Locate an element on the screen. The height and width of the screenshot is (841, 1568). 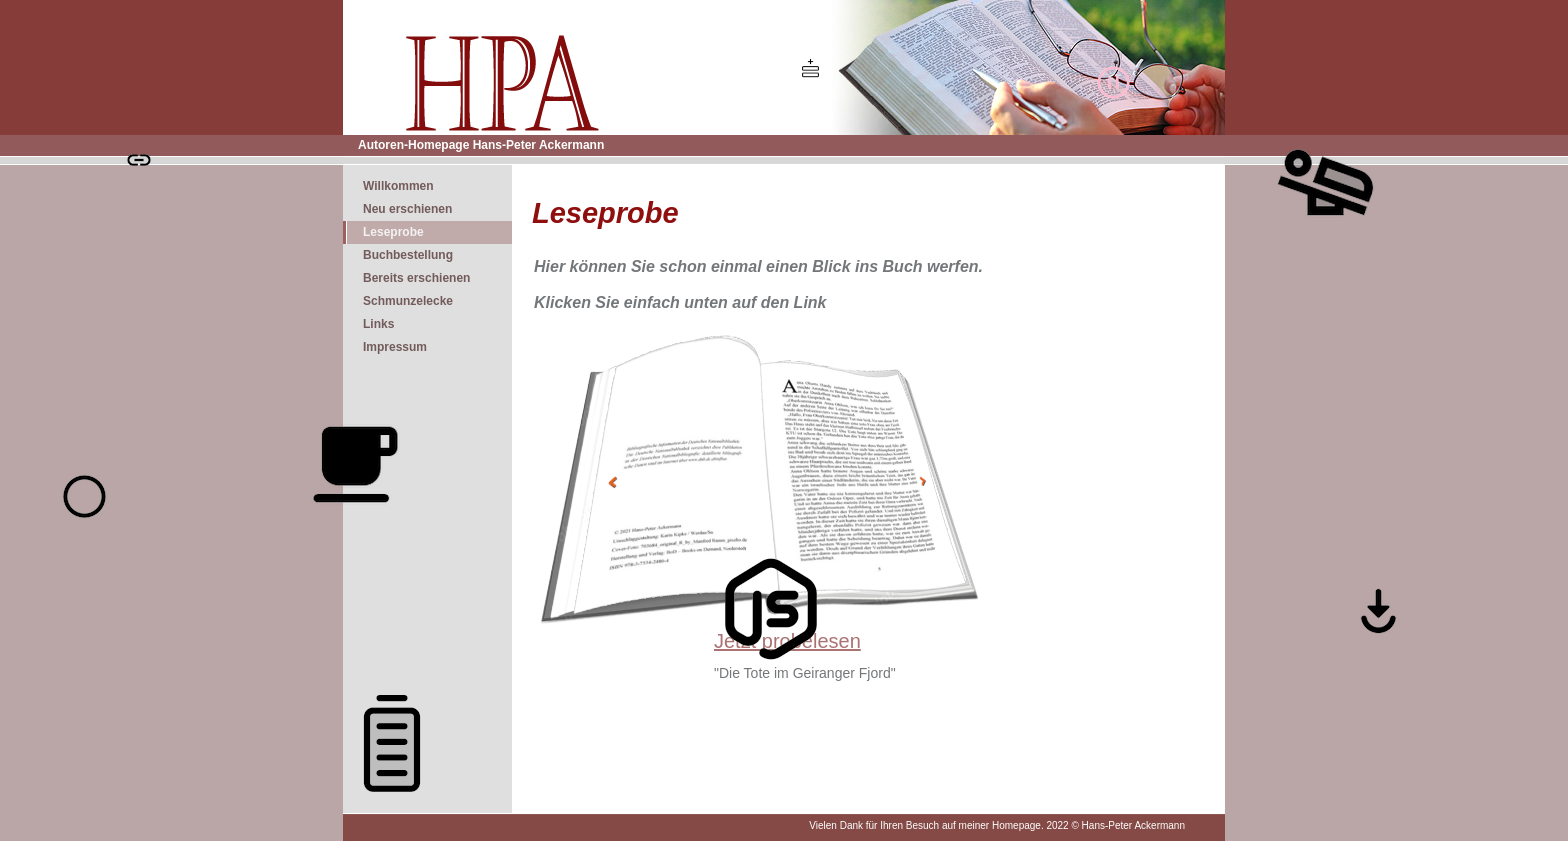
indicates node.js technology or runtime environment is located at coordinates (771, 609).